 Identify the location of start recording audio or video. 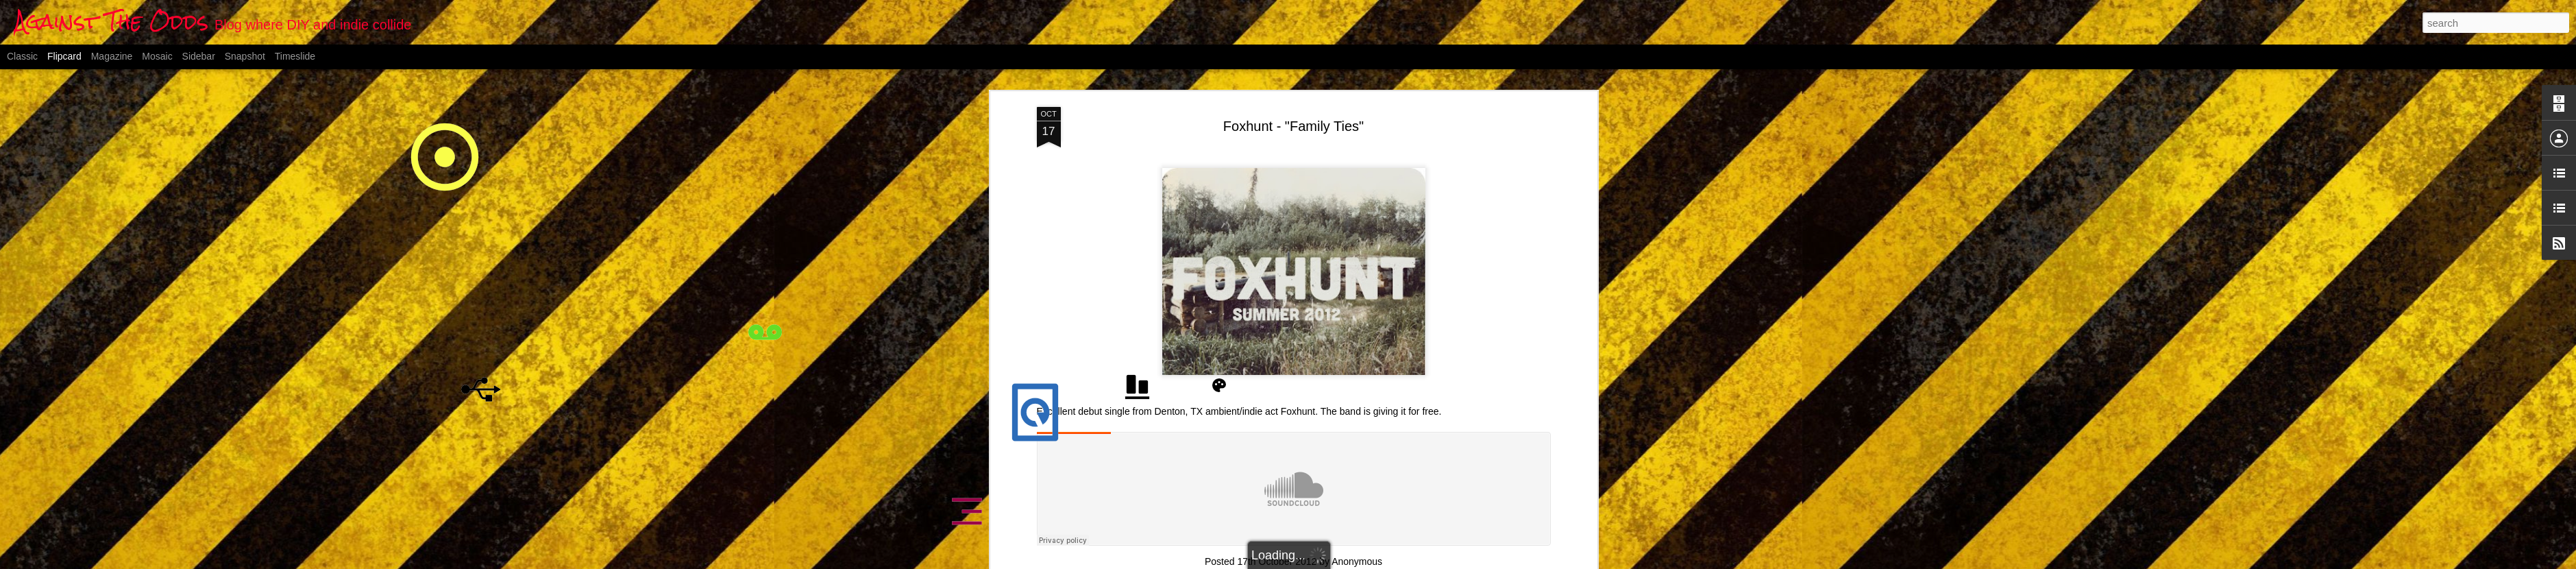
(445, 157).